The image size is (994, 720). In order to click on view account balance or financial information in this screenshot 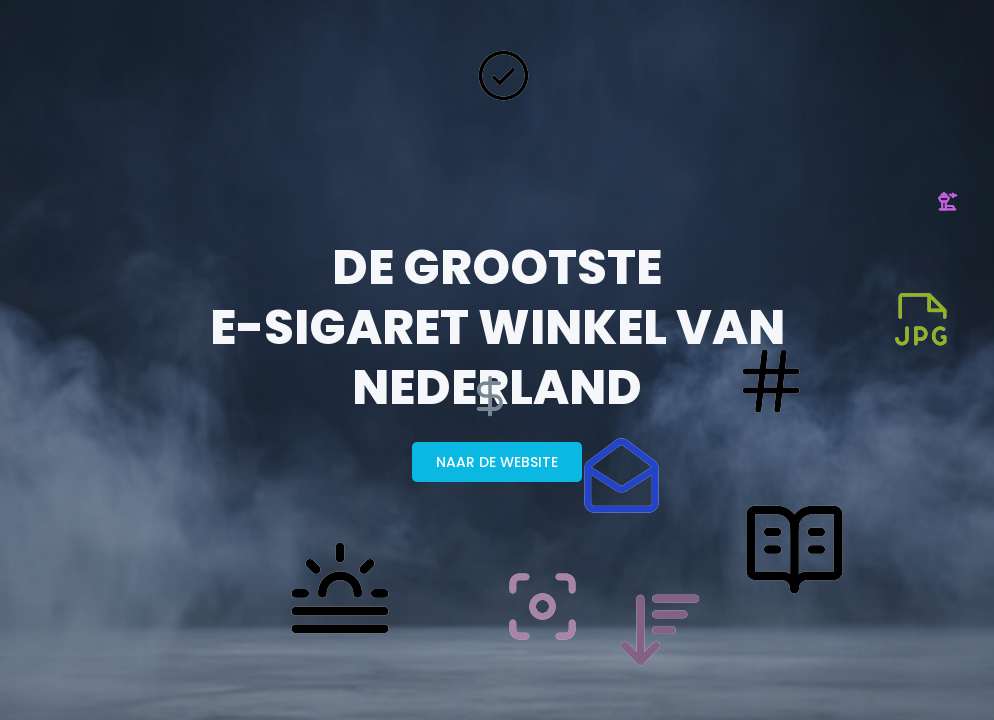, I will do `click(490, 396)`.